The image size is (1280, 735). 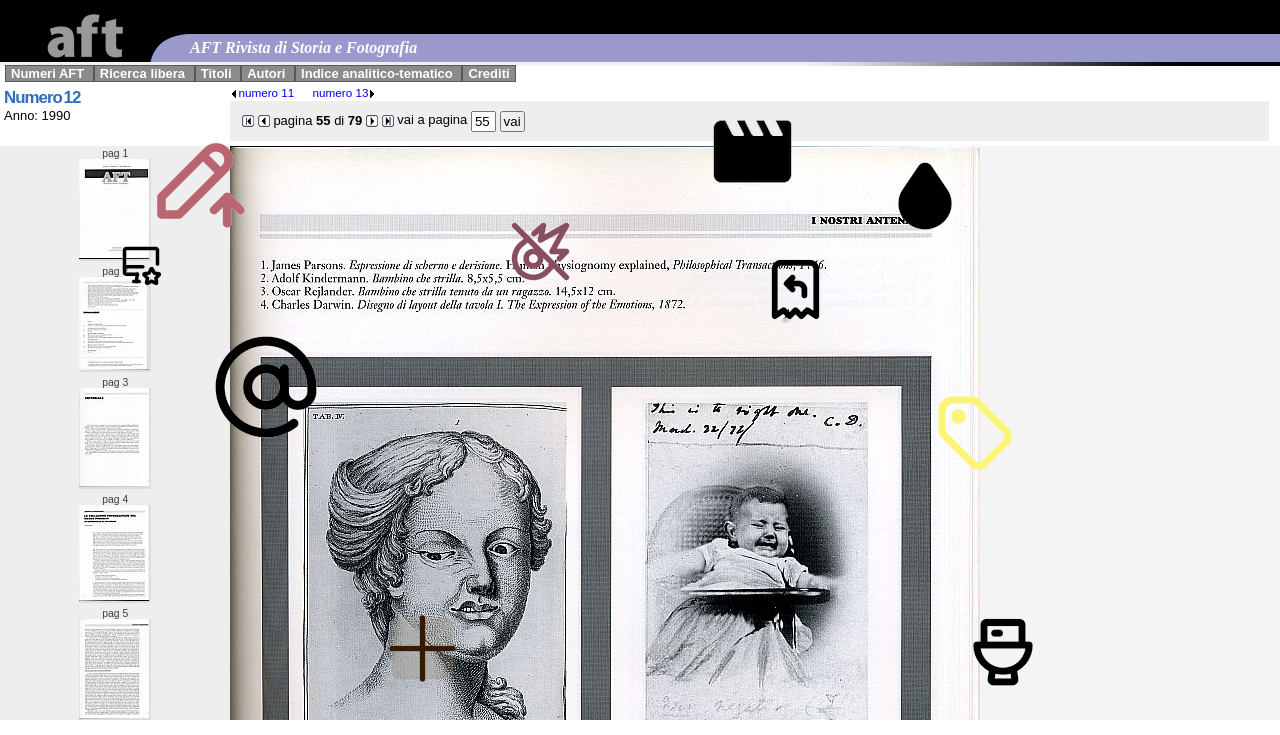 What do you see at coordinates (141, 265) in the screenshot?
I see `mark this device as a favorite` at bounding box center [141, 265].